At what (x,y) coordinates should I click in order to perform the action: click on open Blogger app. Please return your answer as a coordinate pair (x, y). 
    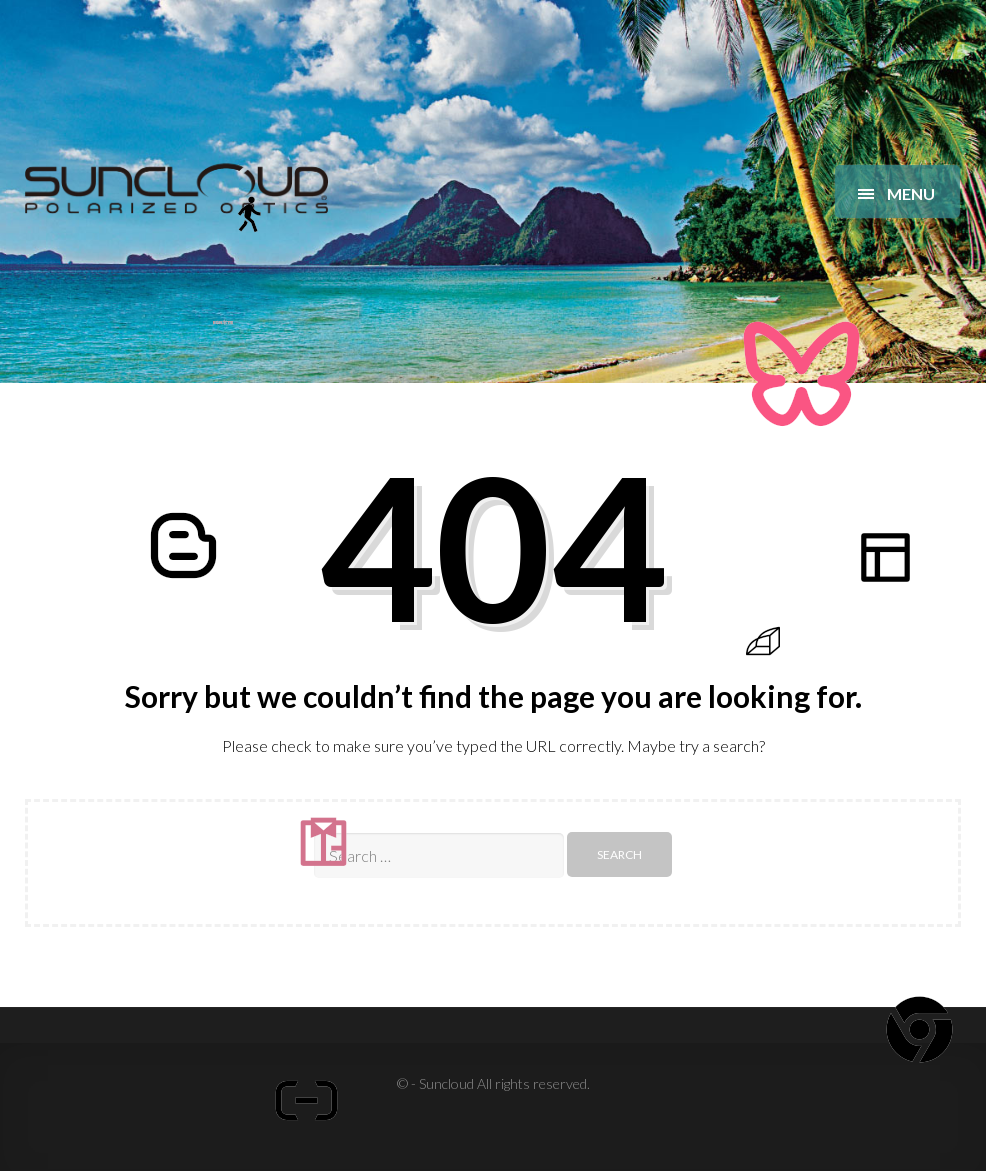
    Looking at the image, I should click on (183, 545).